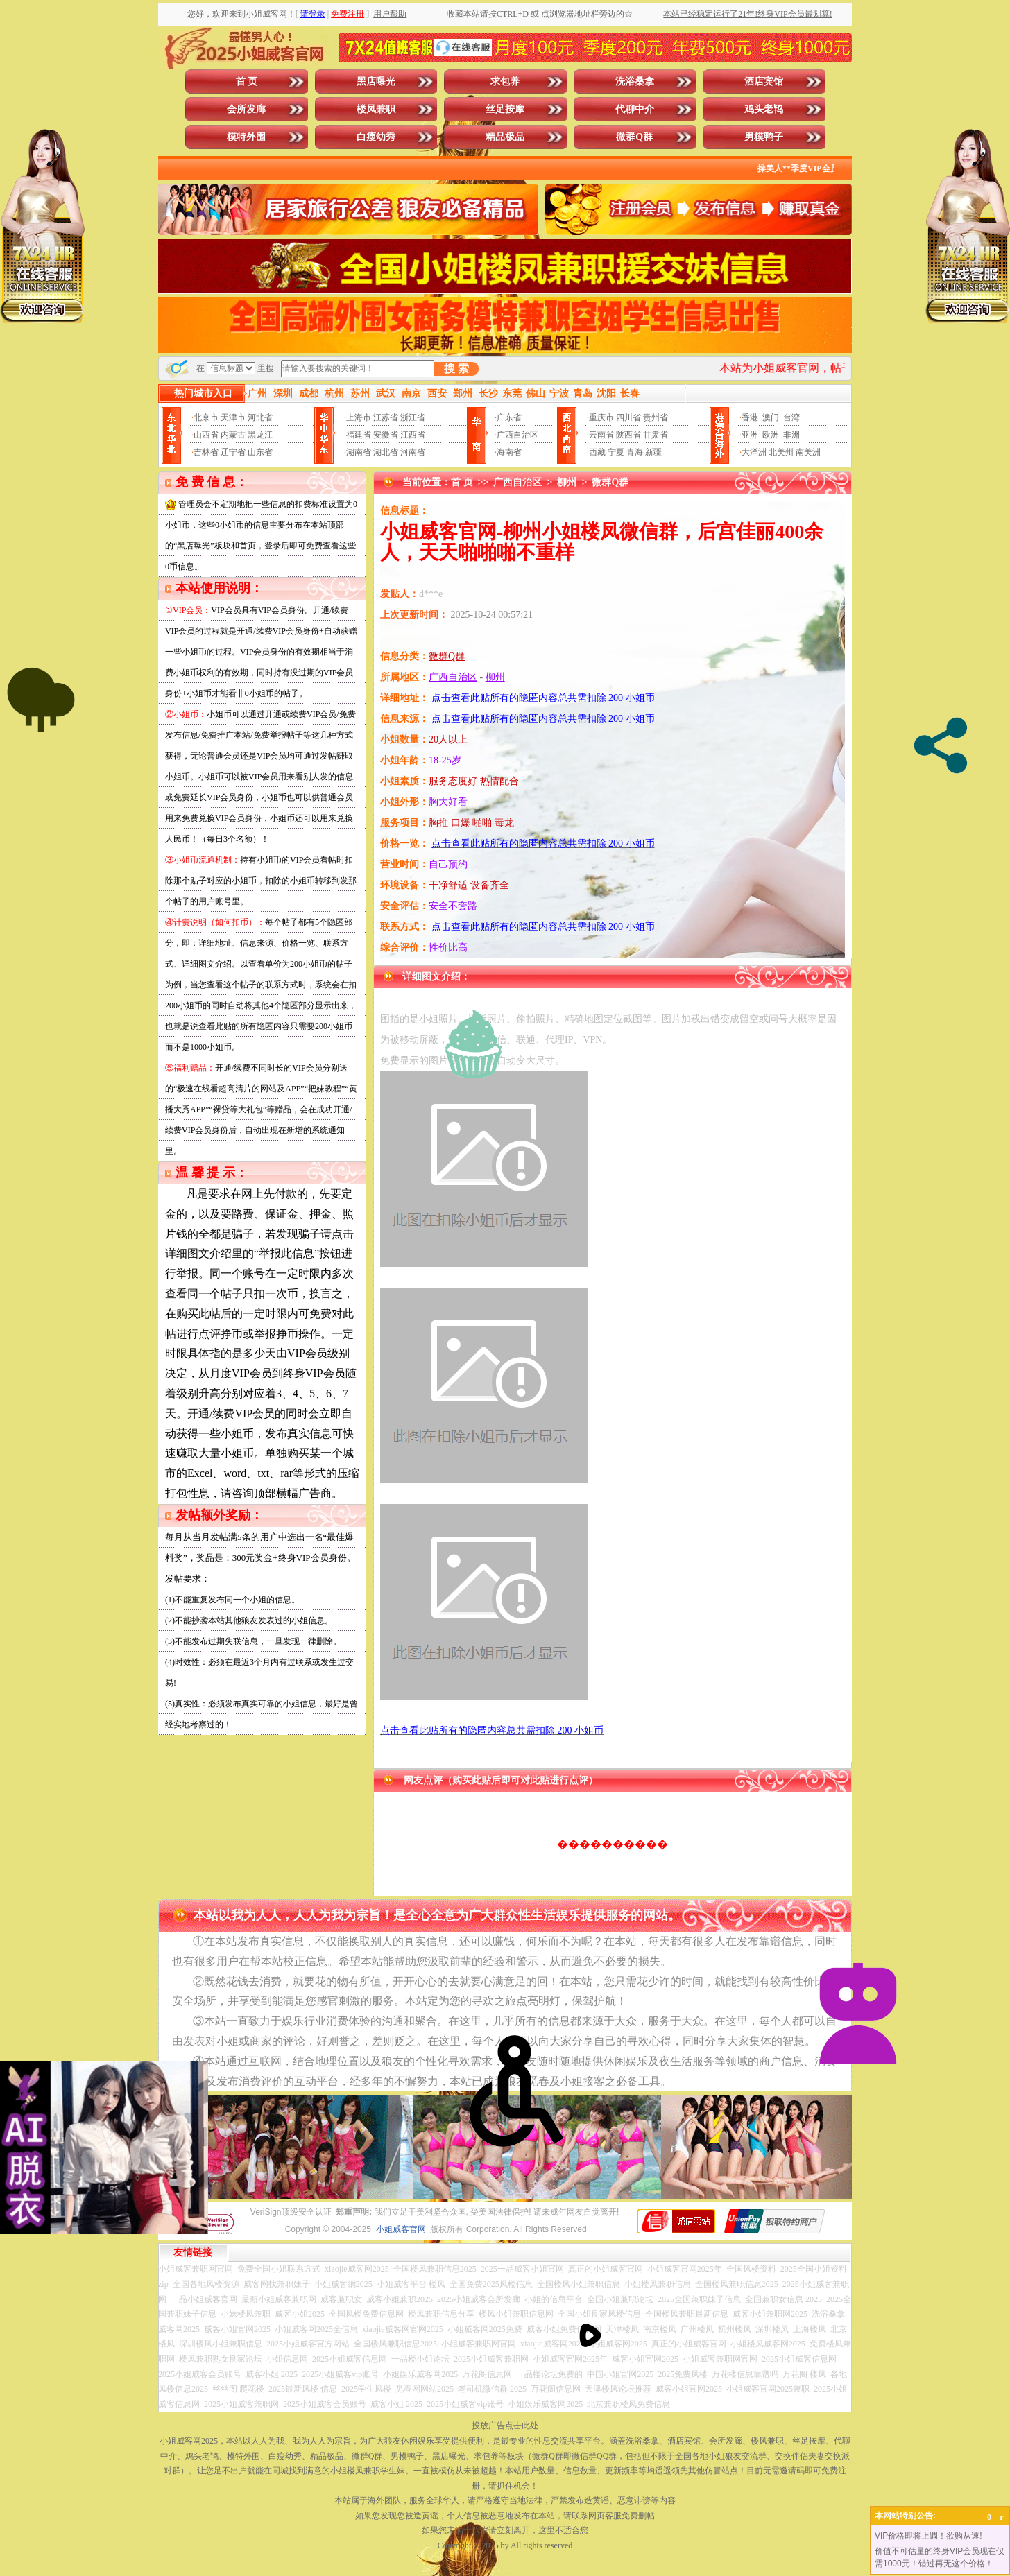 The width and height of the screenshot is (1010, 2576). What do you see at coordinates (858, 2016) in the screenshot?
I see `access AI assistant or chatbot features` at bounding box center [858, 2016].